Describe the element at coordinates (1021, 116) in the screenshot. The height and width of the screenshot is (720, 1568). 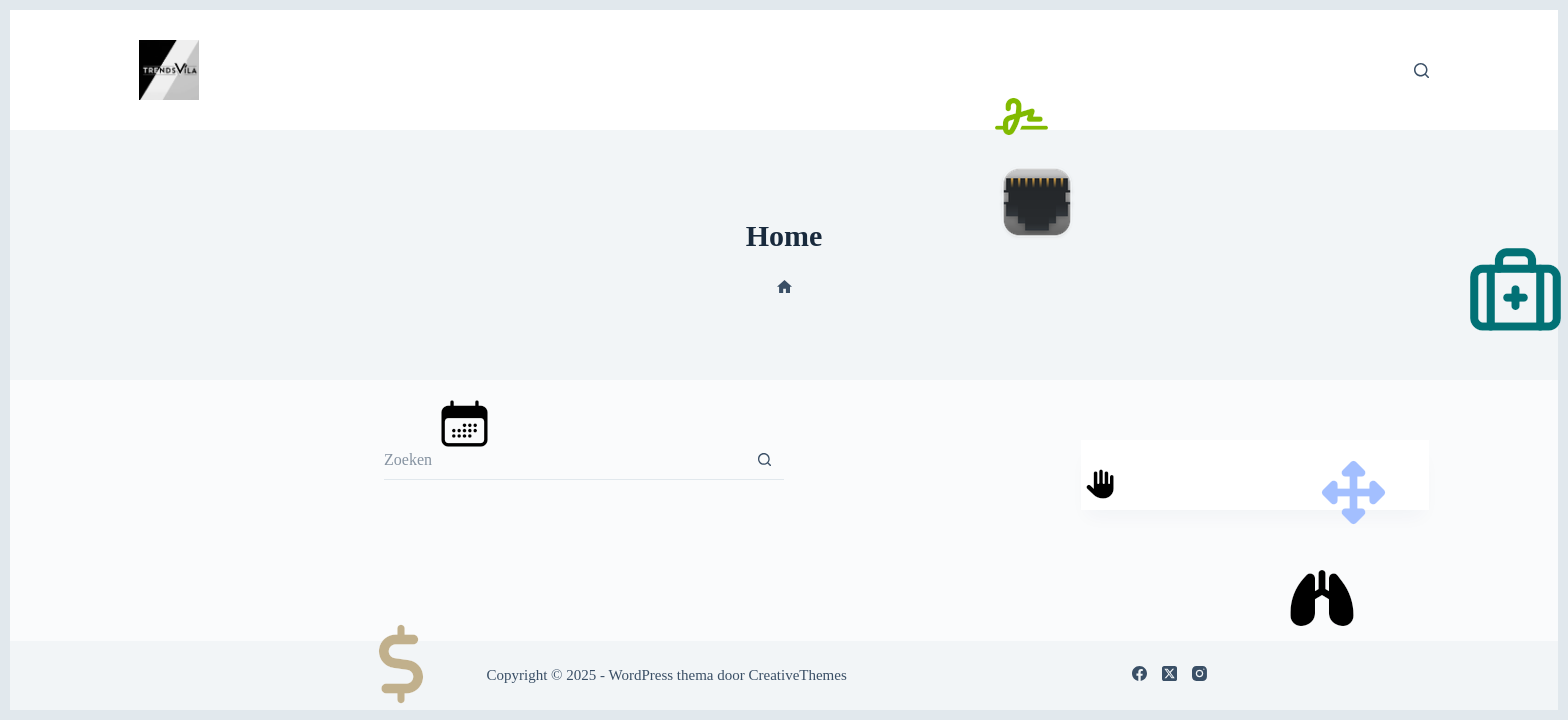
I see `add your signature to a document` at that location.